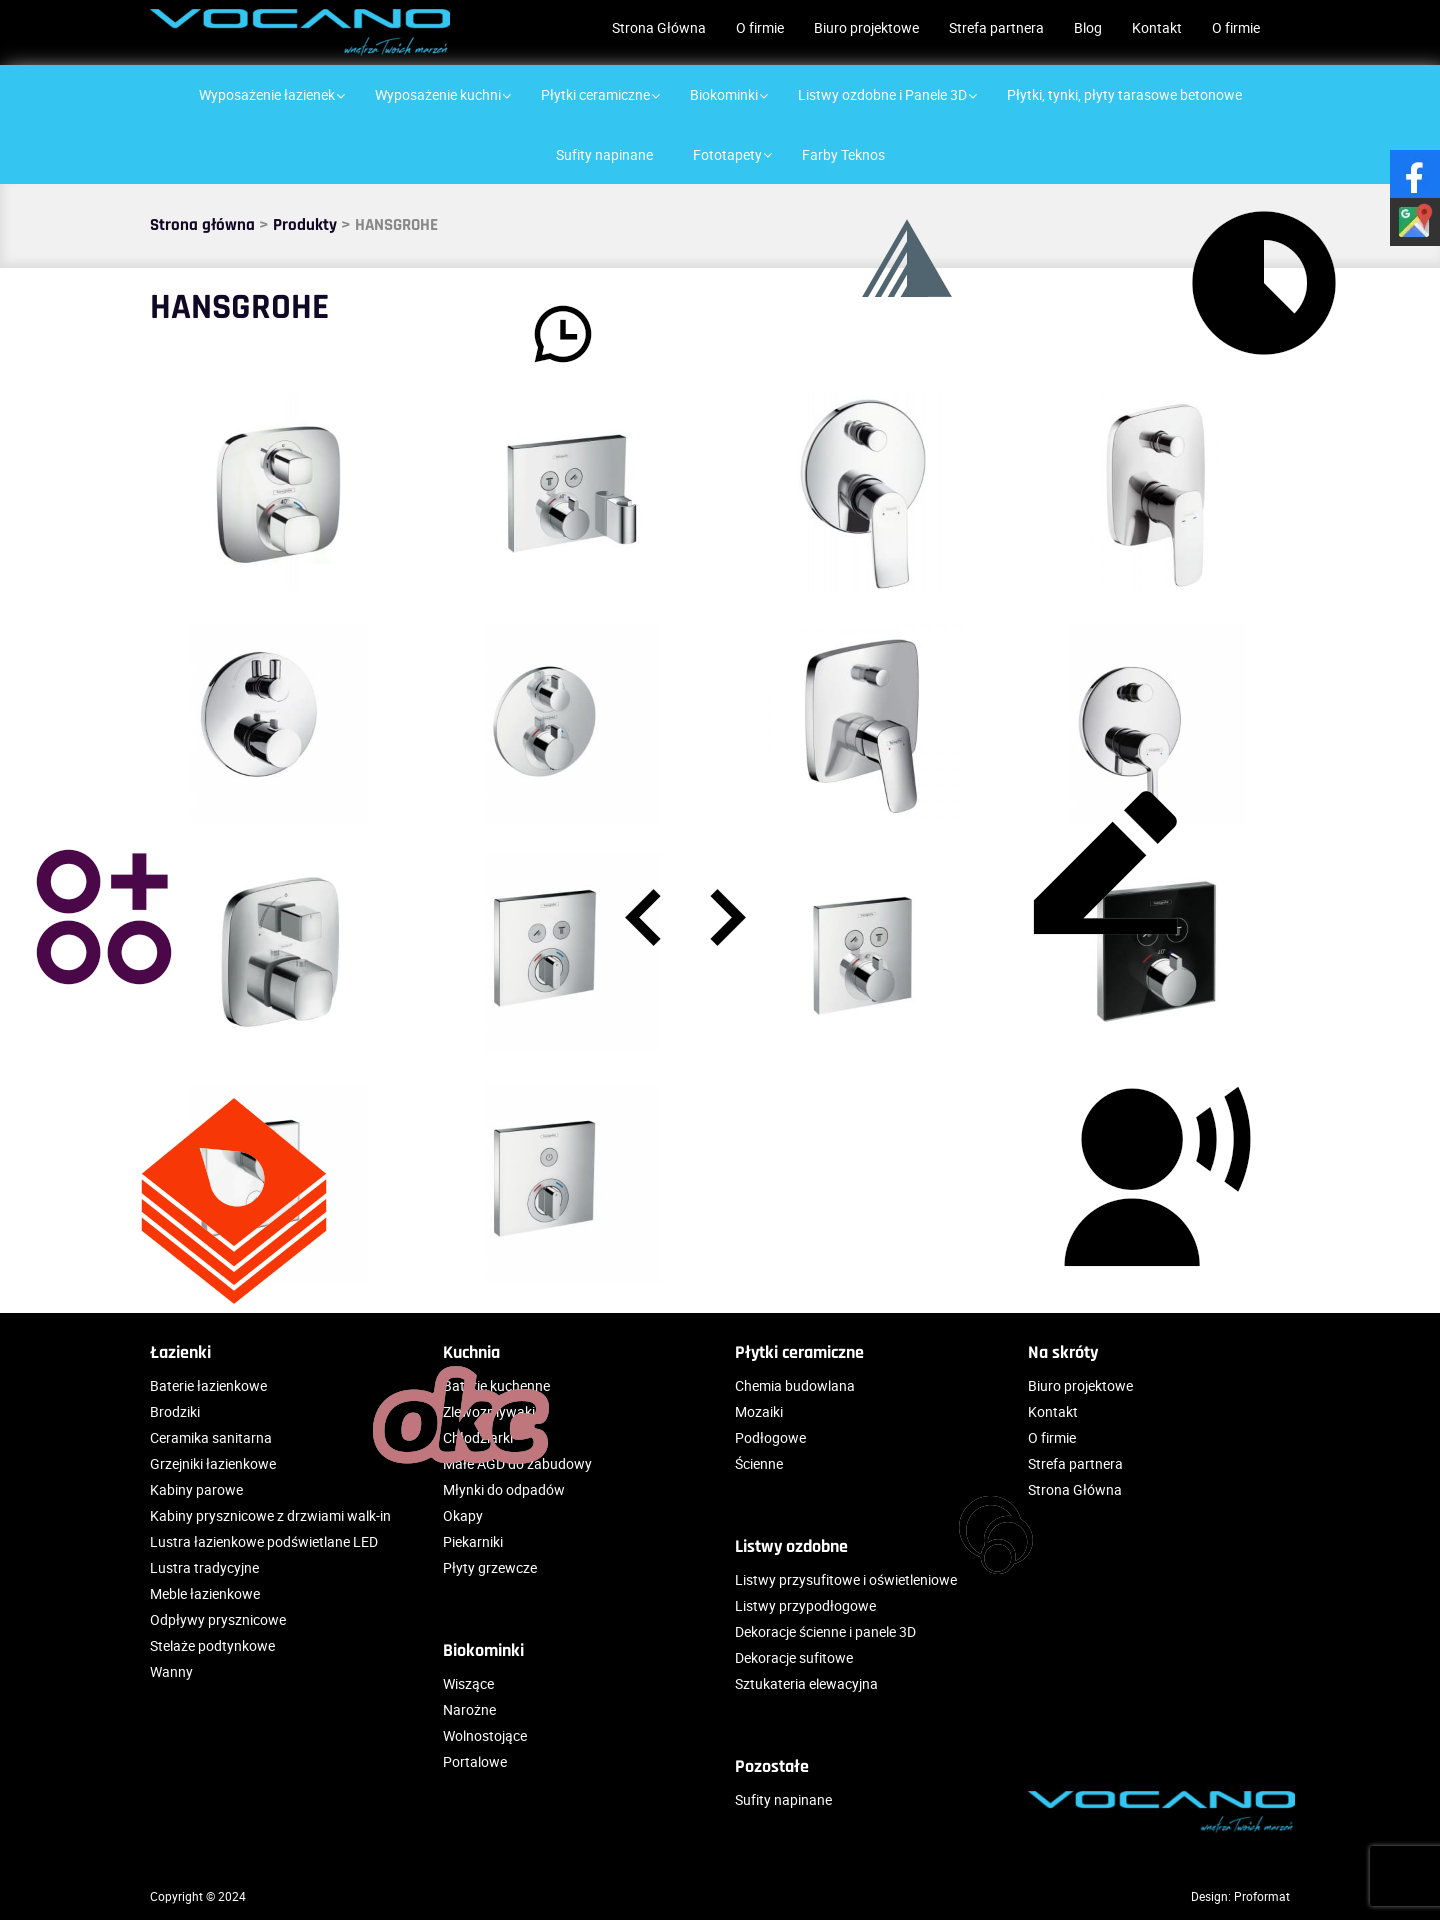  What do you see at coordinates (1157, 1181) in the screenshot?
I see `access voice or speech settings` at bounding box center [1157, 1181].